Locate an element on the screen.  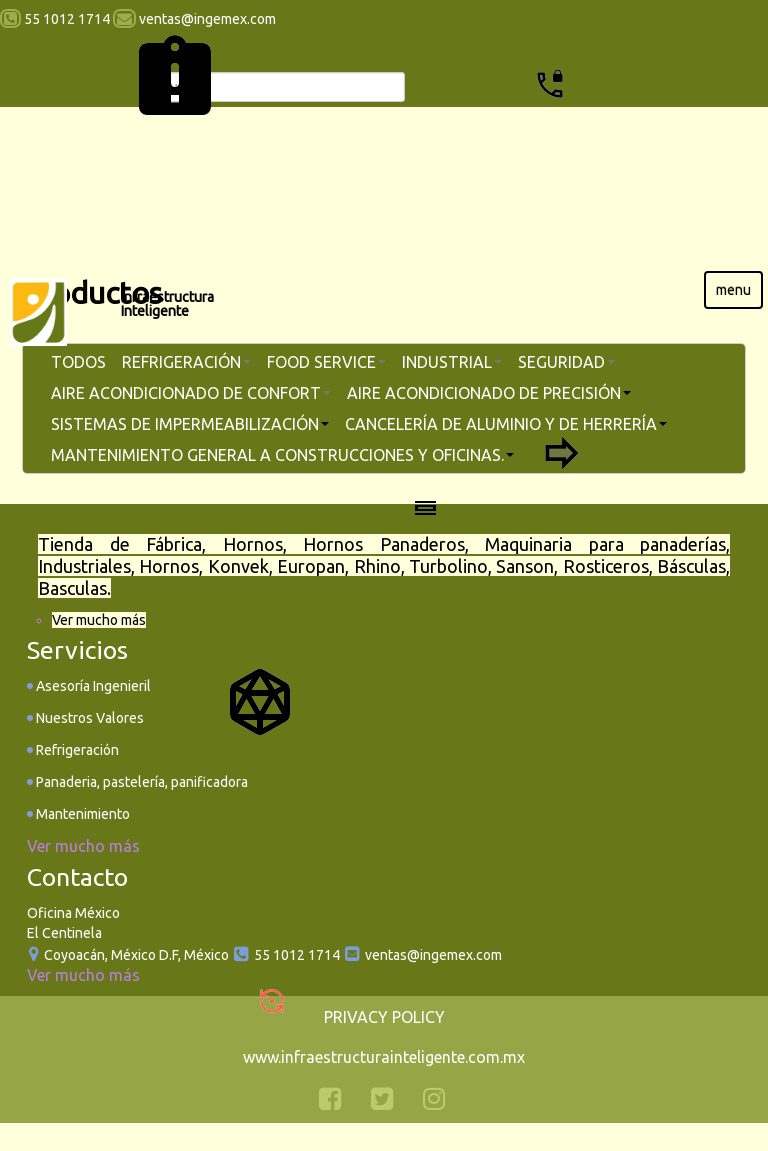
view 3D model or object is located at coordinates (260, 702).